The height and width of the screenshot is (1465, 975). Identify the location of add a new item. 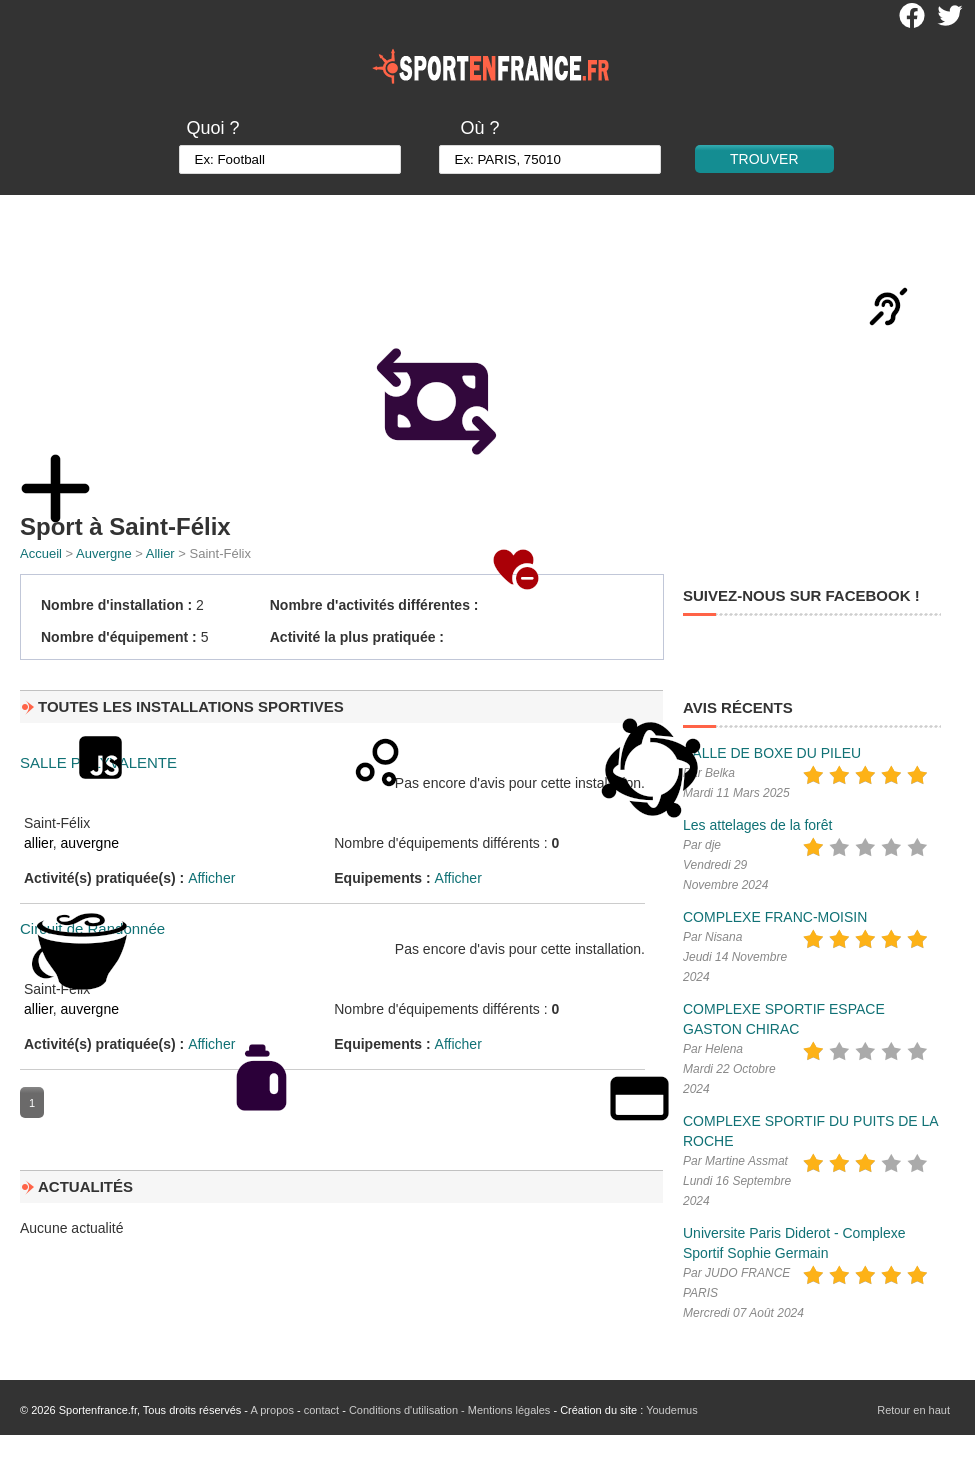
(55, 488).